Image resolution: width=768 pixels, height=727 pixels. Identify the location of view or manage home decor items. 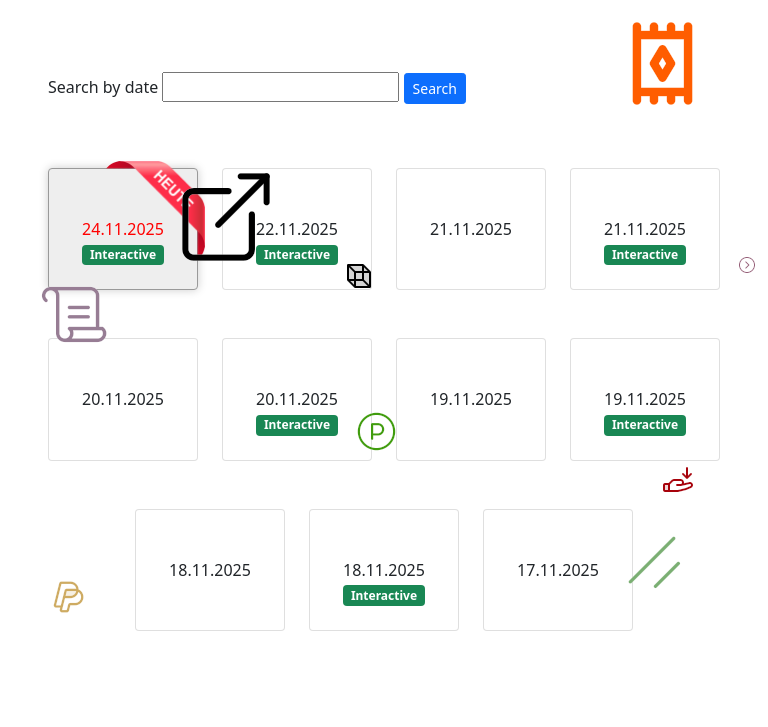
(662, 63).